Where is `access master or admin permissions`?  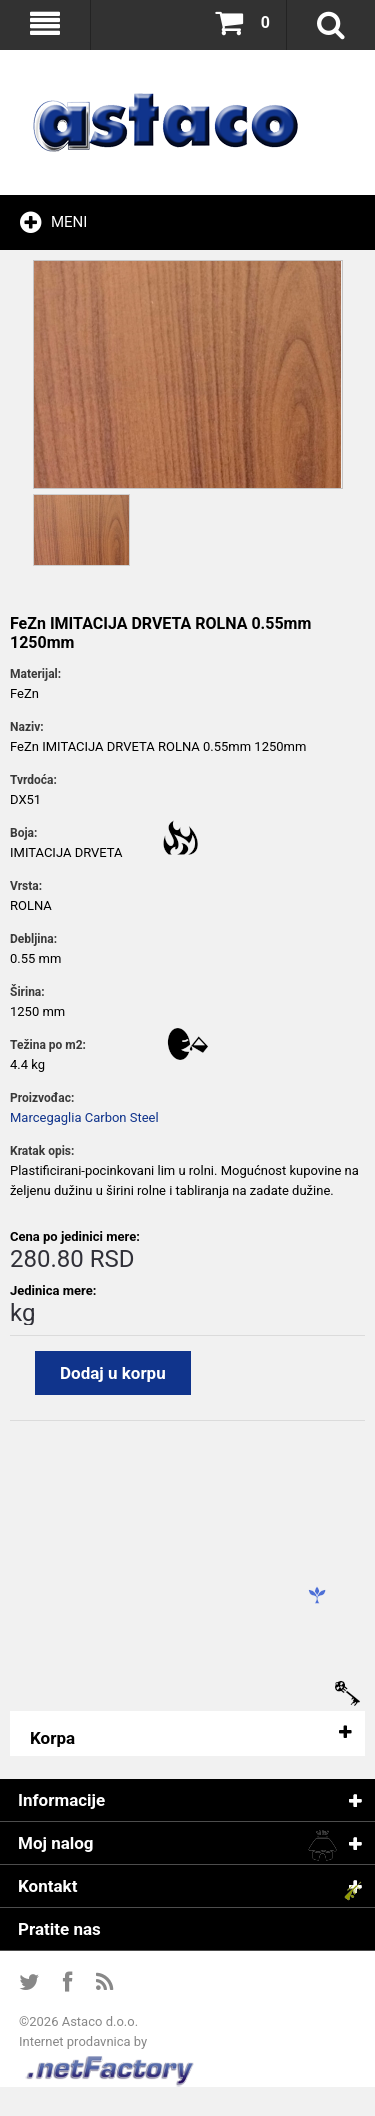
access master or admin permissions is located at coordinates (347, 1693).